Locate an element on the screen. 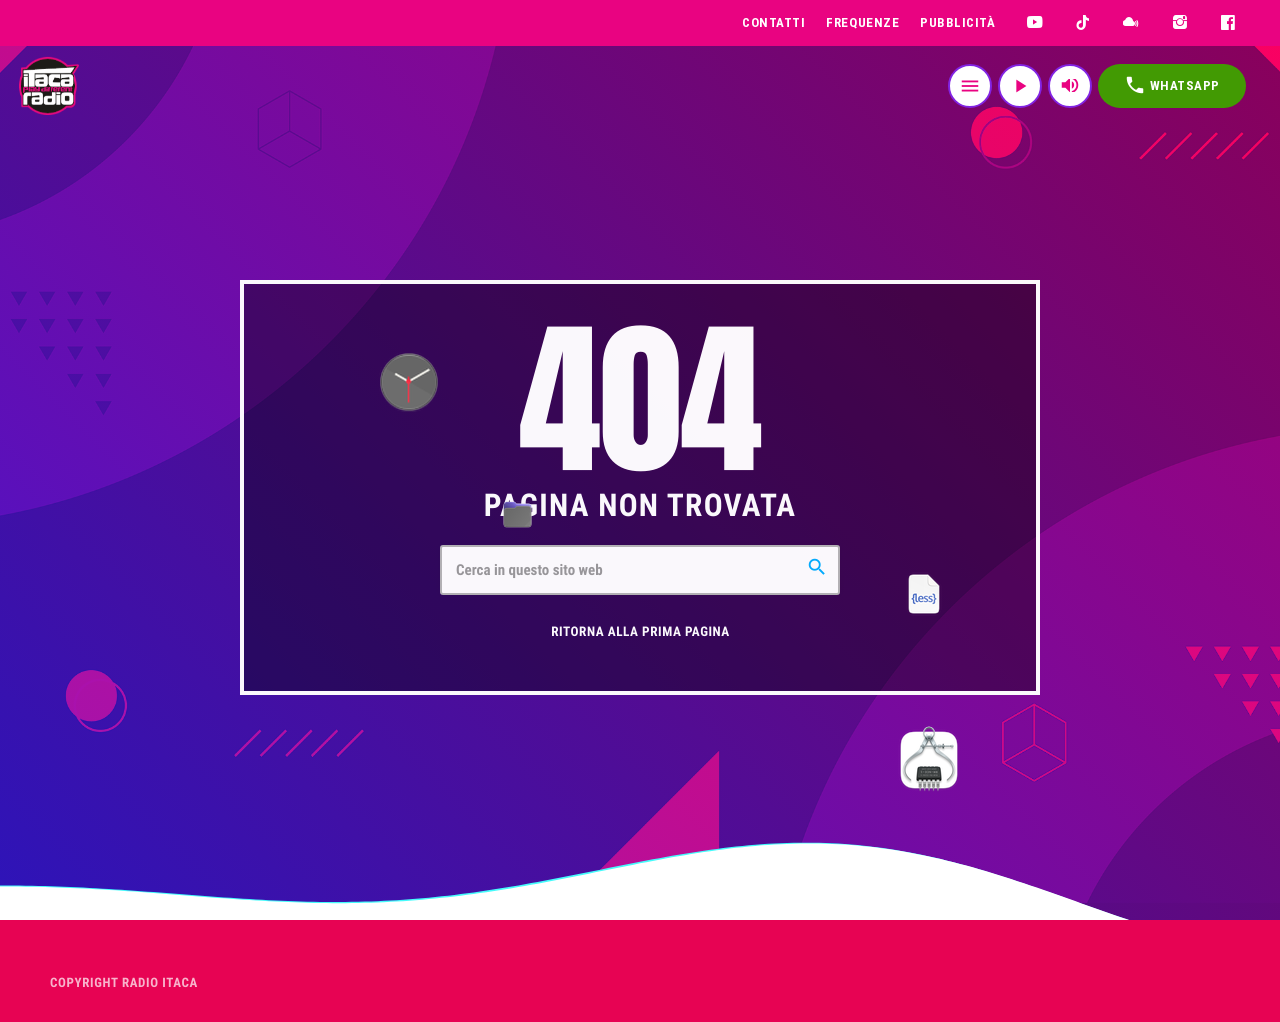  open system information app is located at coordinates (929, 760).